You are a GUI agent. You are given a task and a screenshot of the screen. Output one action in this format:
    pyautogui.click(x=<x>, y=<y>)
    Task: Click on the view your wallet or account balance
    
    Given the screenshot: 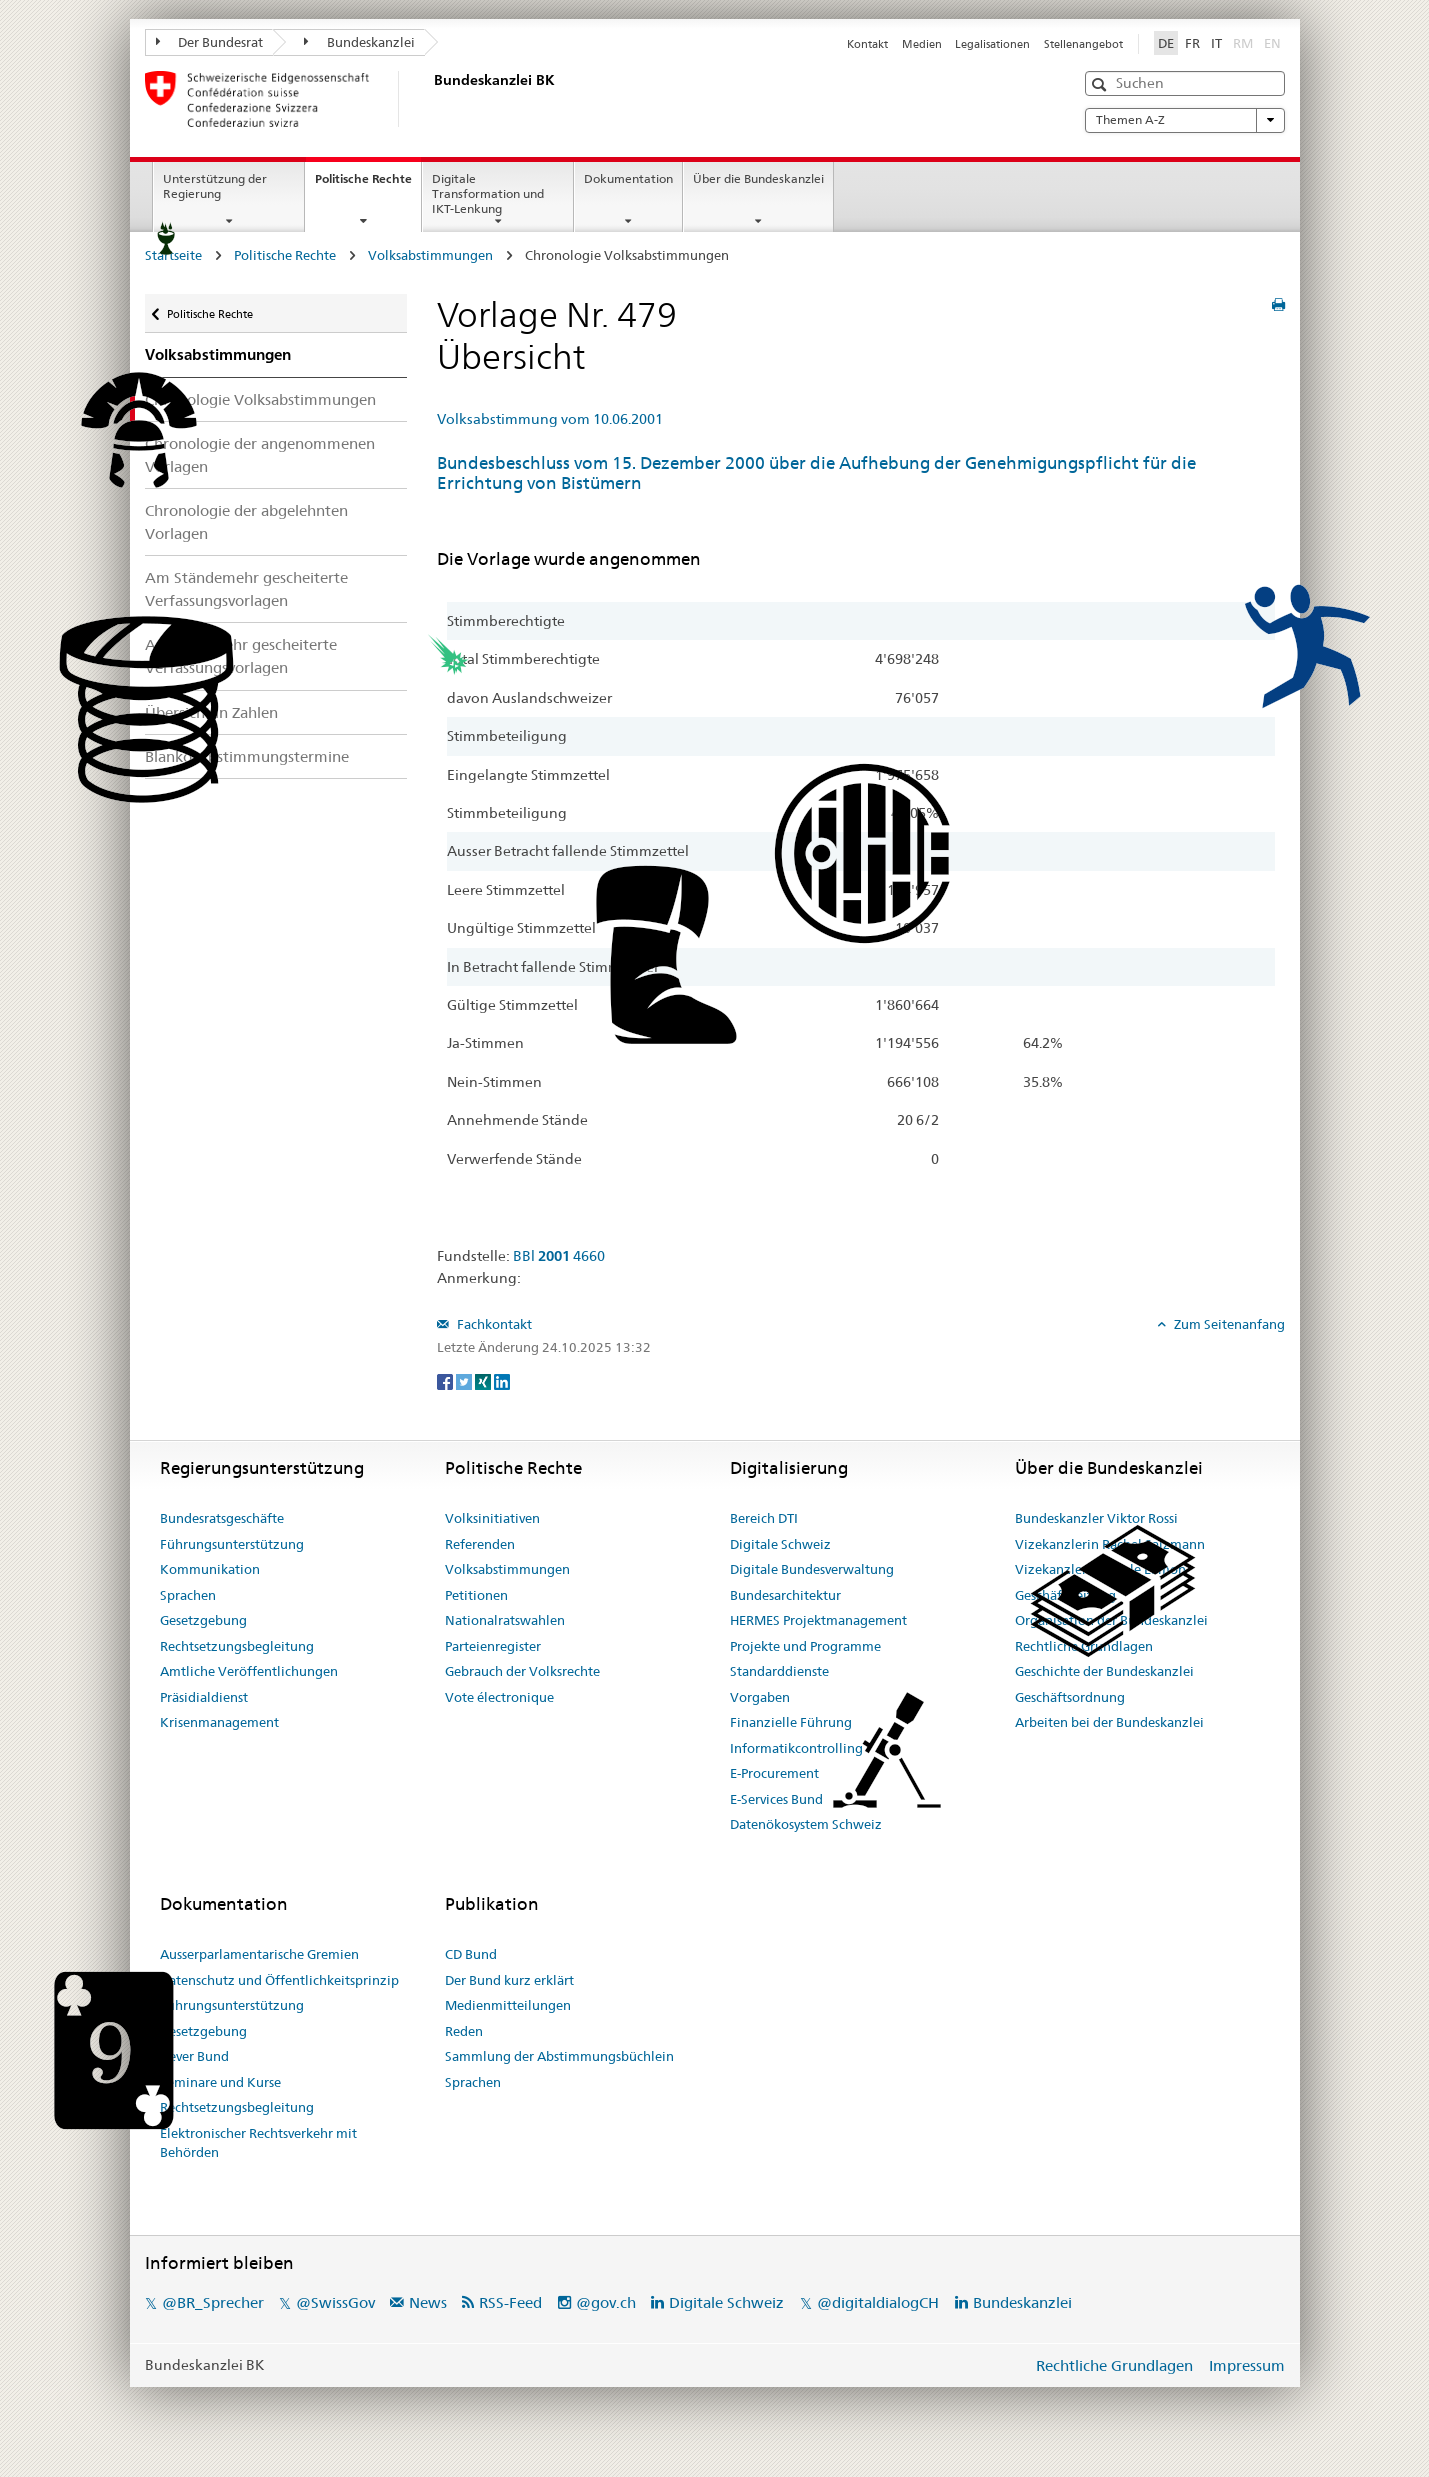 What is the action you would take?
    pyautogui.click(x=1113, y=1591)
    